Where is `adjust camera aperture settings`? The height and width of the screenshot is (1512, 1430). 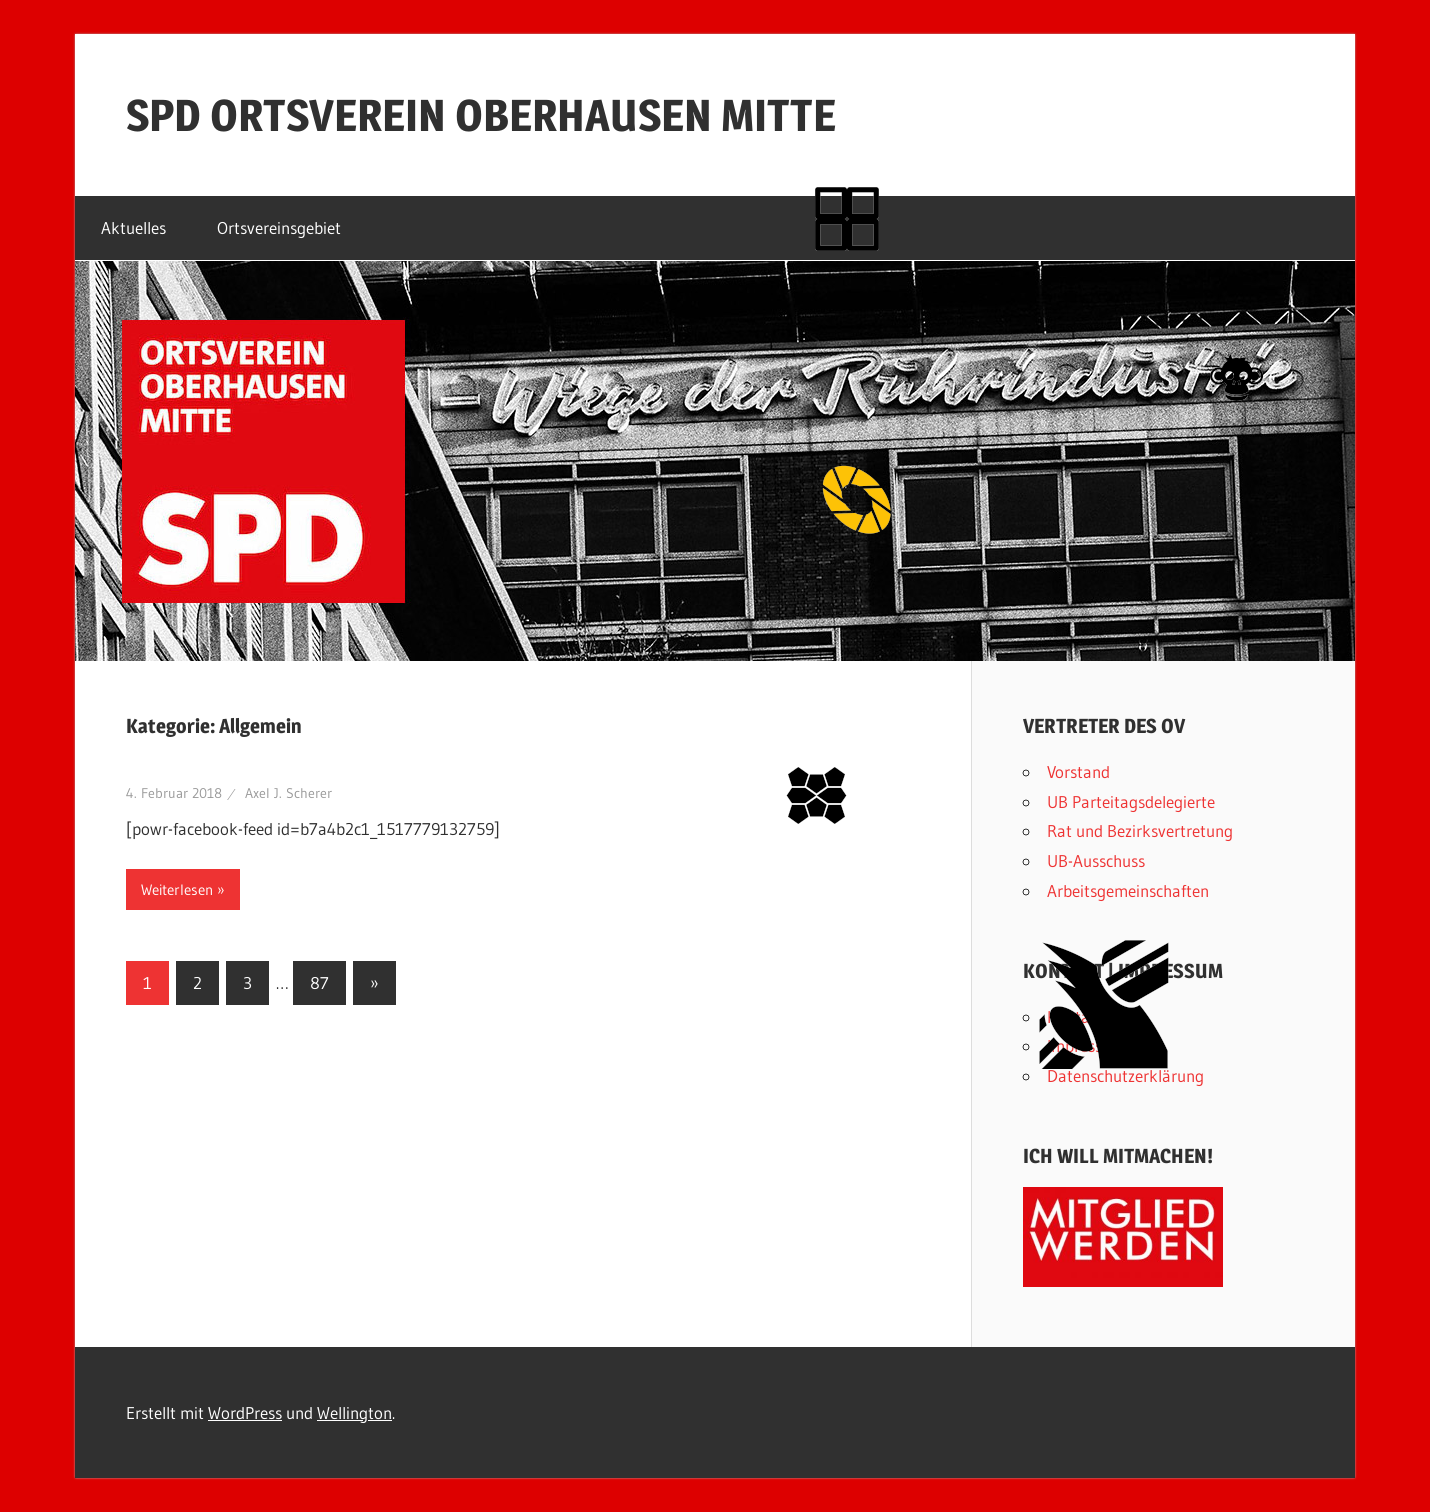 adjust camera aperture settings is located at coordinates (857, 500).